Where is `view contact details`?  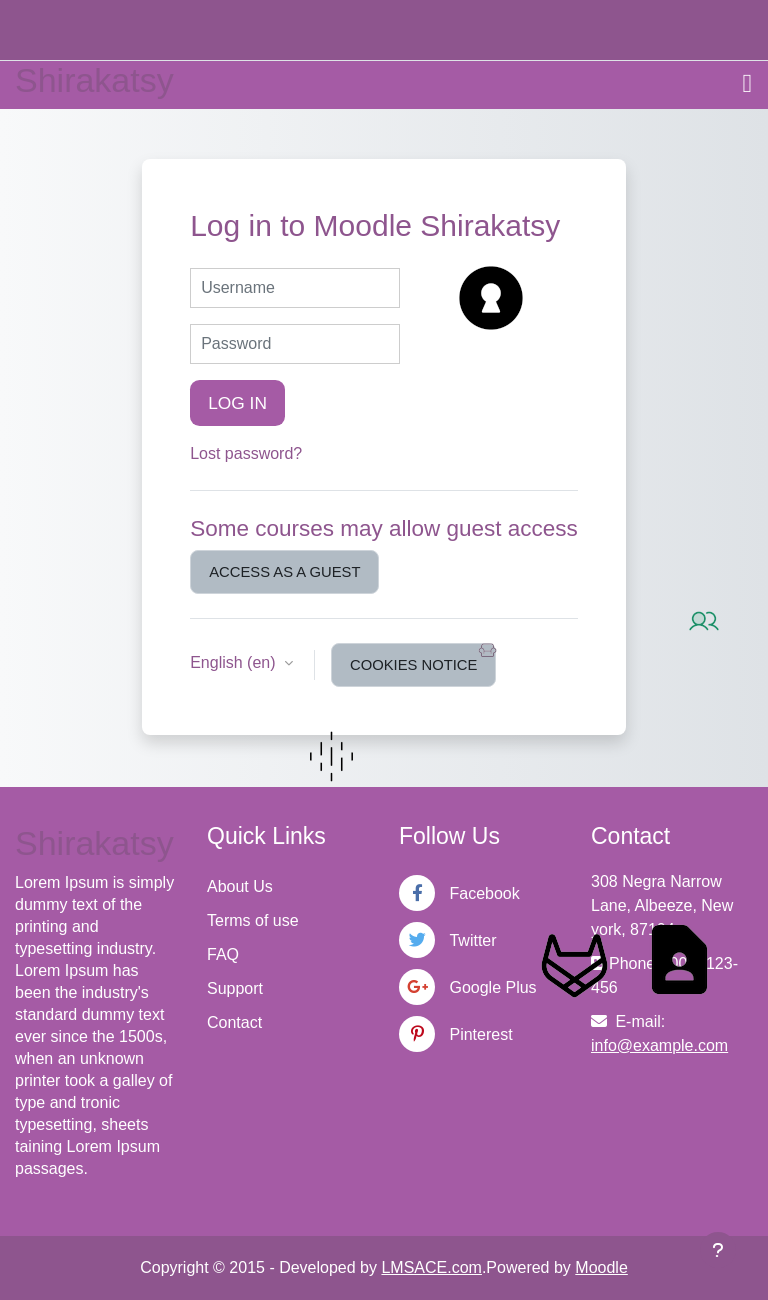 view contact details is located at coordinates (679, 959).